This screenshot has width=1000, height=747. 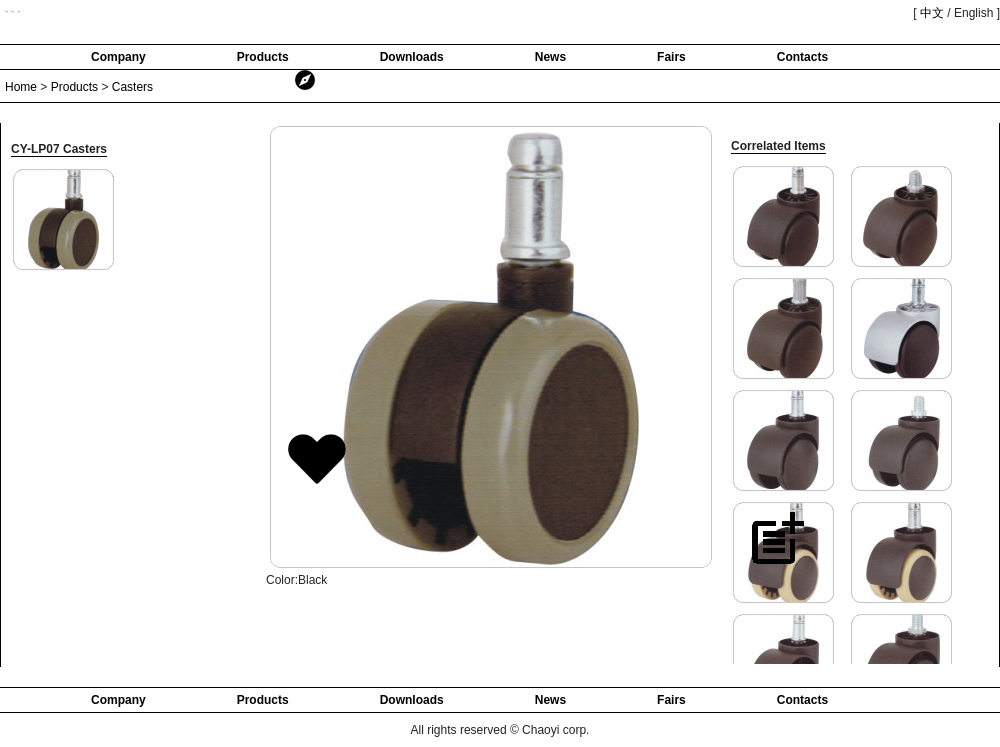 What do you see at coordinates (776, 539) in the screenshot?
I see `create a new post or document` at bounding box center [776, 539].